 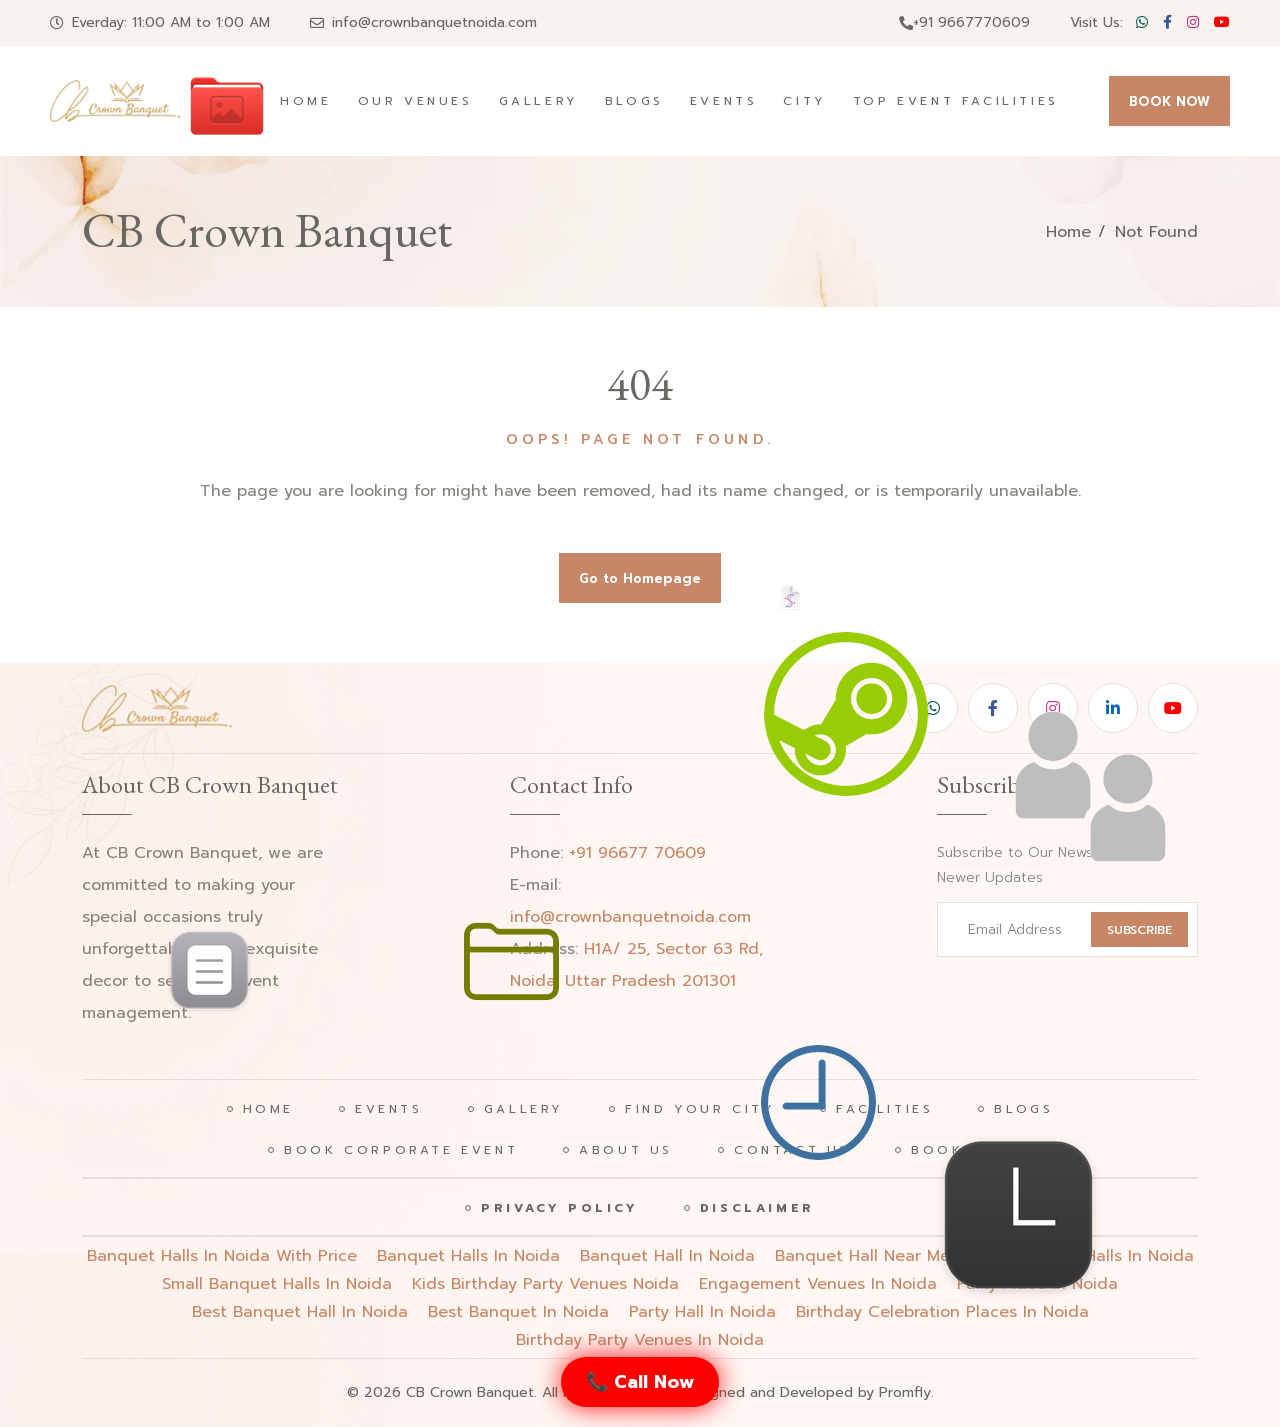 What do you see at coordinates (511, 958) in the screenshot?
I see `open file manager` at bounding box center [511, 958].